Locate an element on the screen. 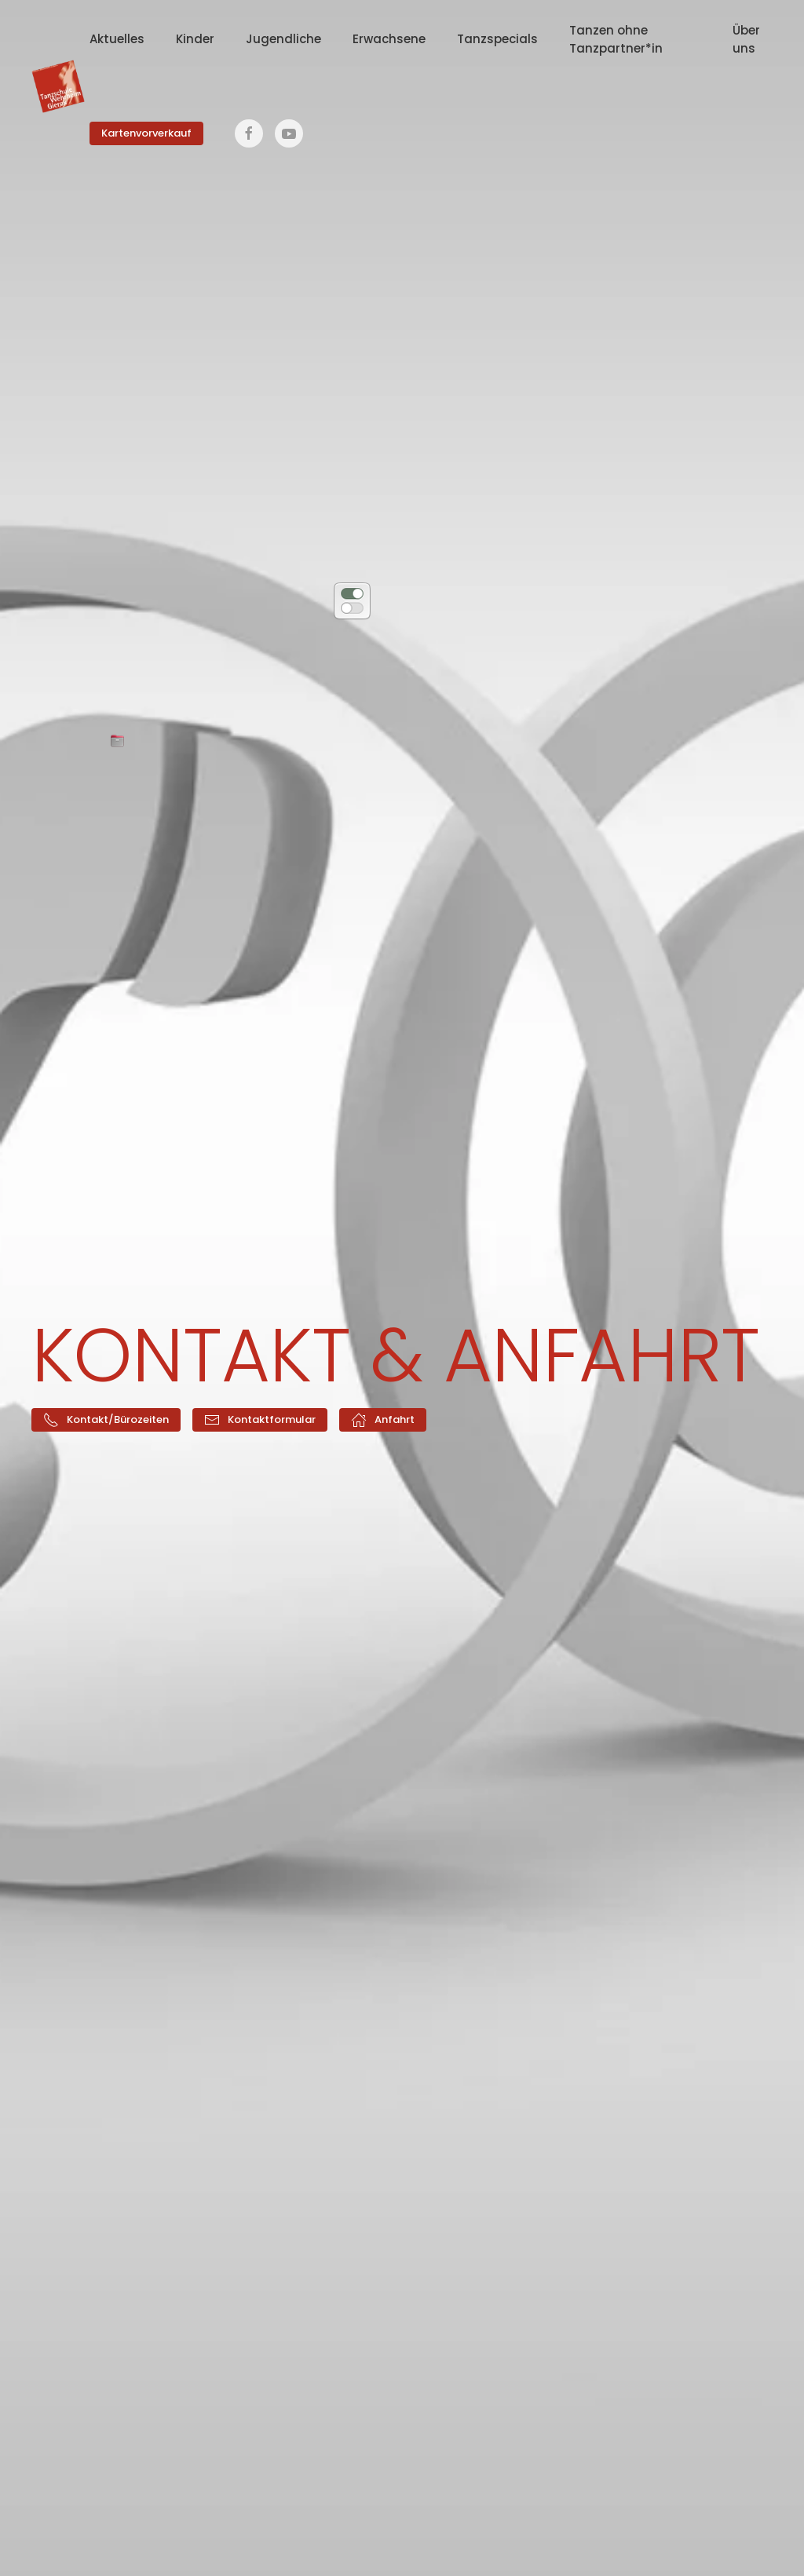  open the file manager application is located at coordinates (117, 740).